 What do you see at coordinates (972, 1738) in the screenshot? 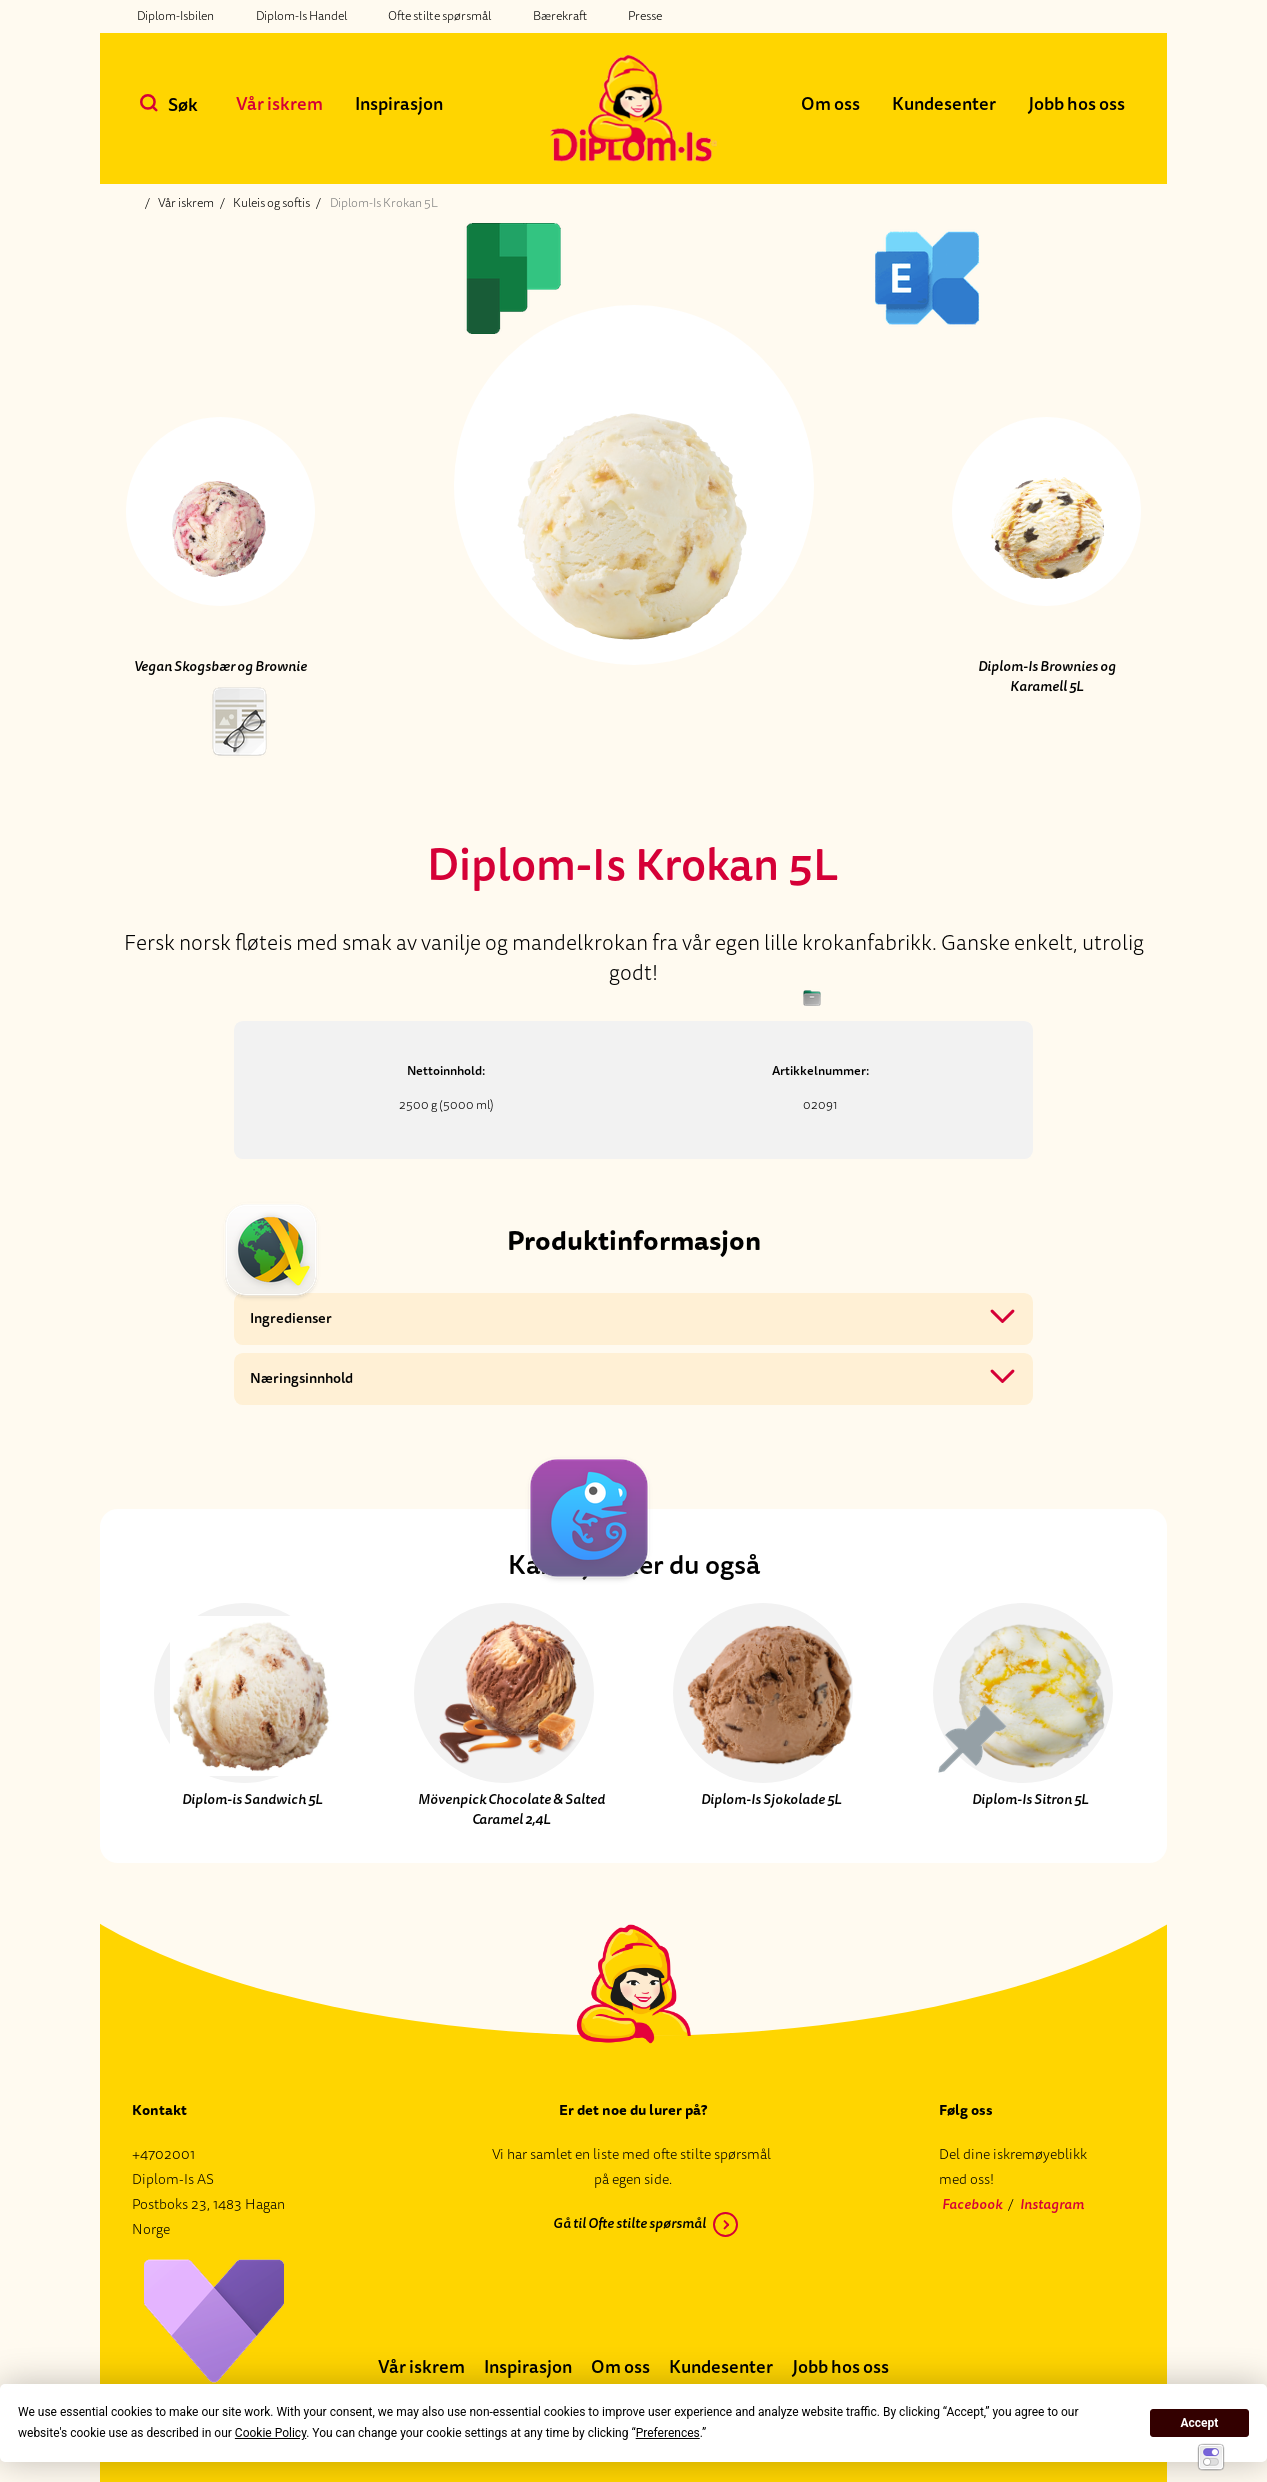
I see `pin an item to keep it visible` at bounding box center [972, 1738].